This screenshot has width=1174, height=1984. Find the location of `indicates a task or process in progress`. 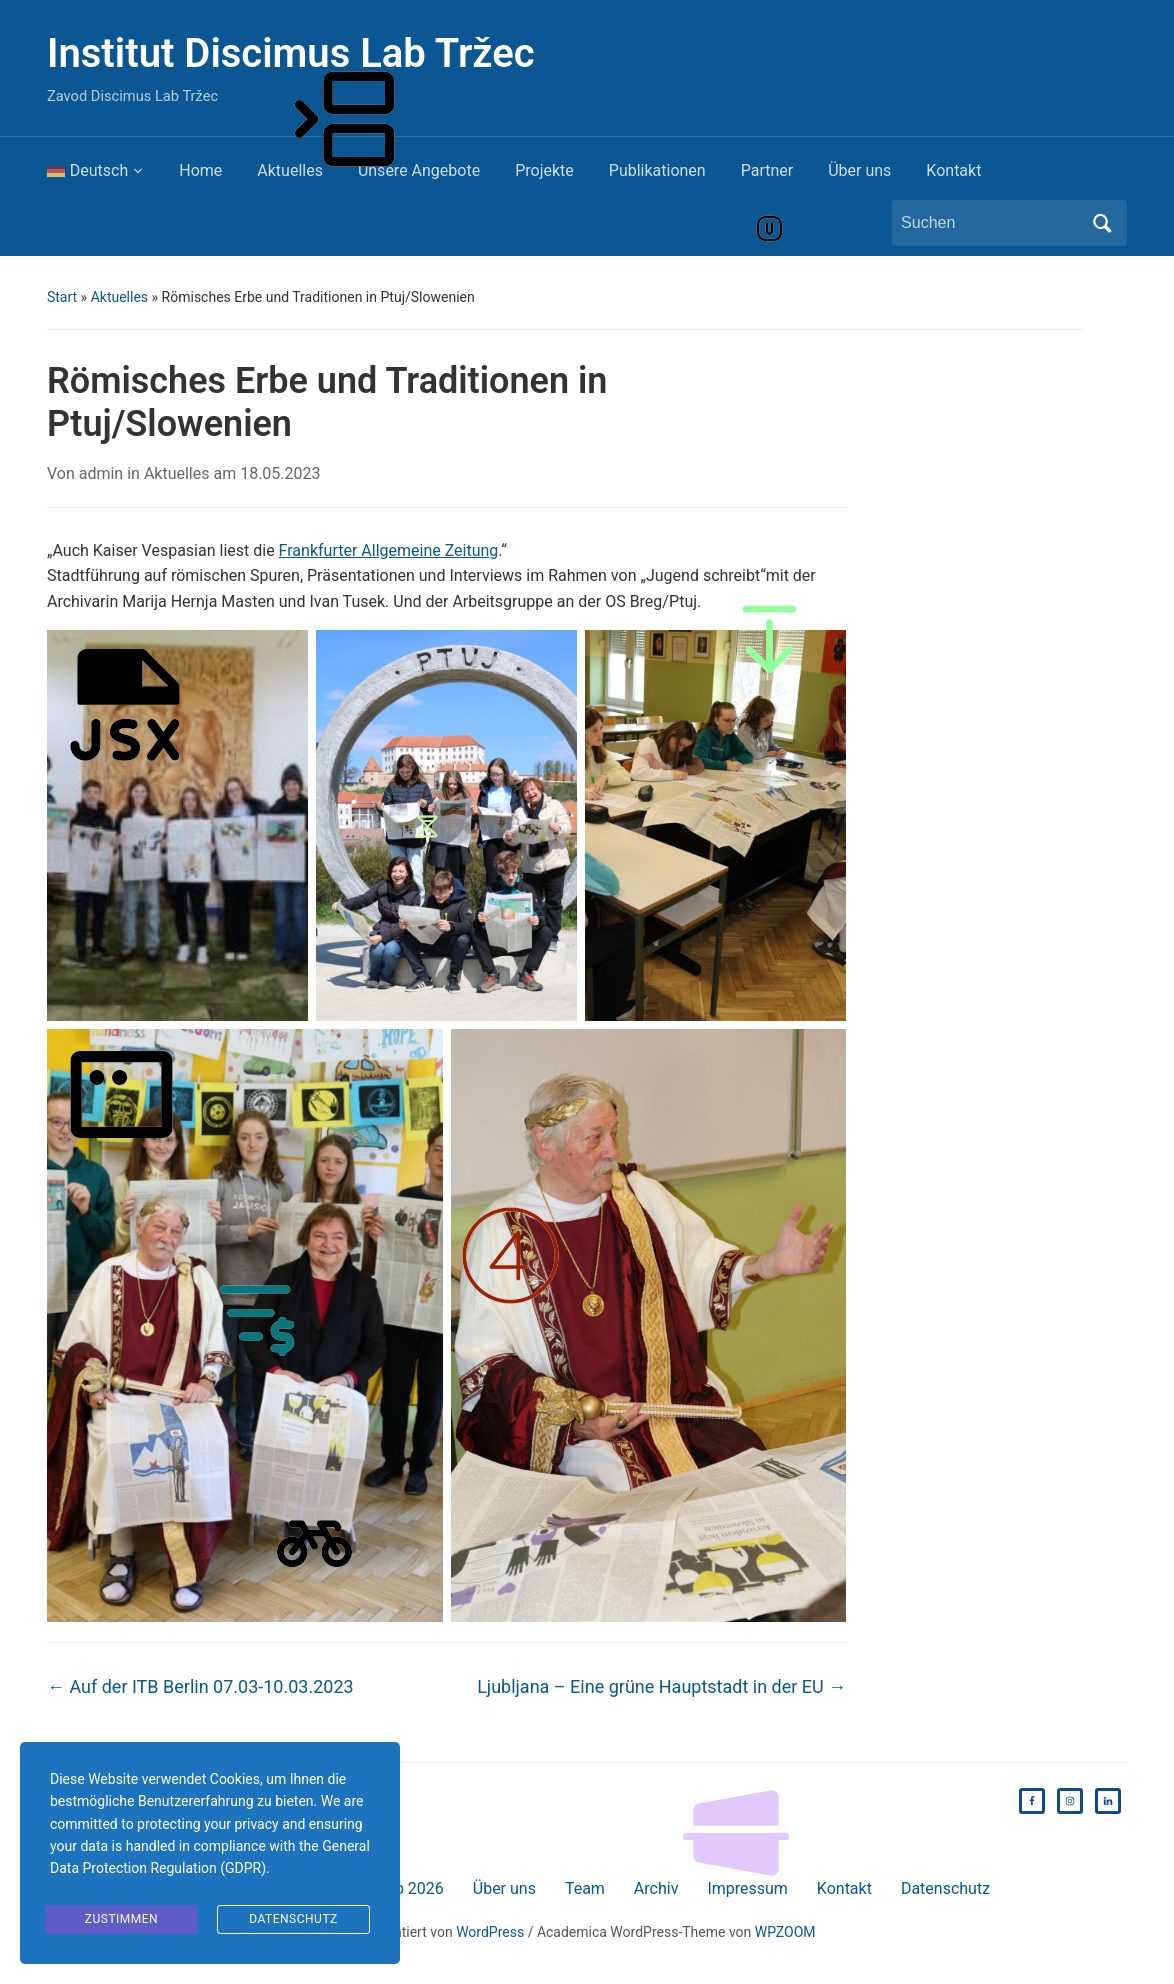

indicates a task or process in progress is located at coordinates (427, 826).